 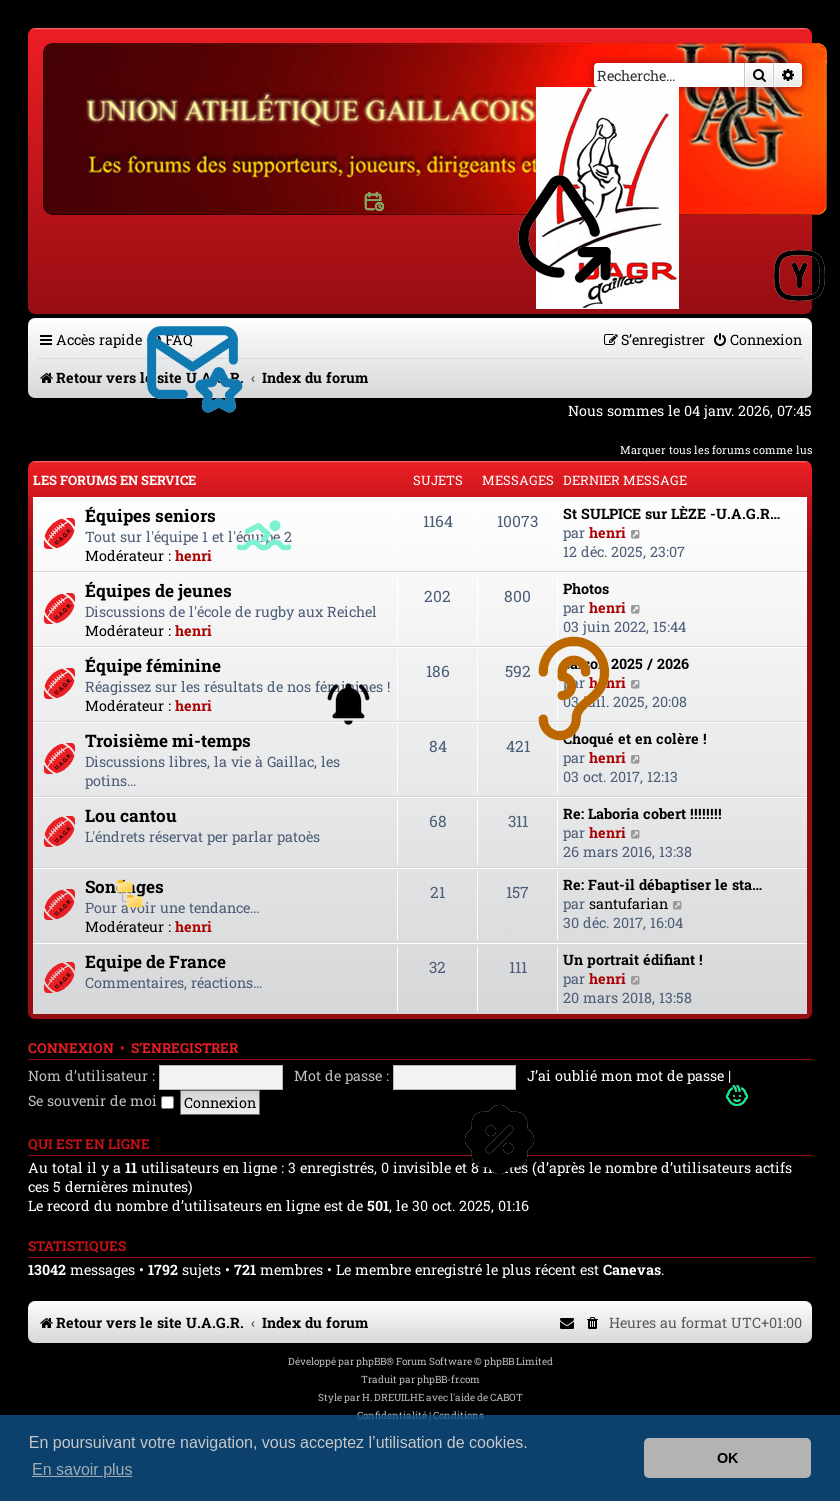 What do you see at coordinates (799, 275) in the screenshot?
I see `indicates items starting with the letter Y` at bounding box center [799, 275].